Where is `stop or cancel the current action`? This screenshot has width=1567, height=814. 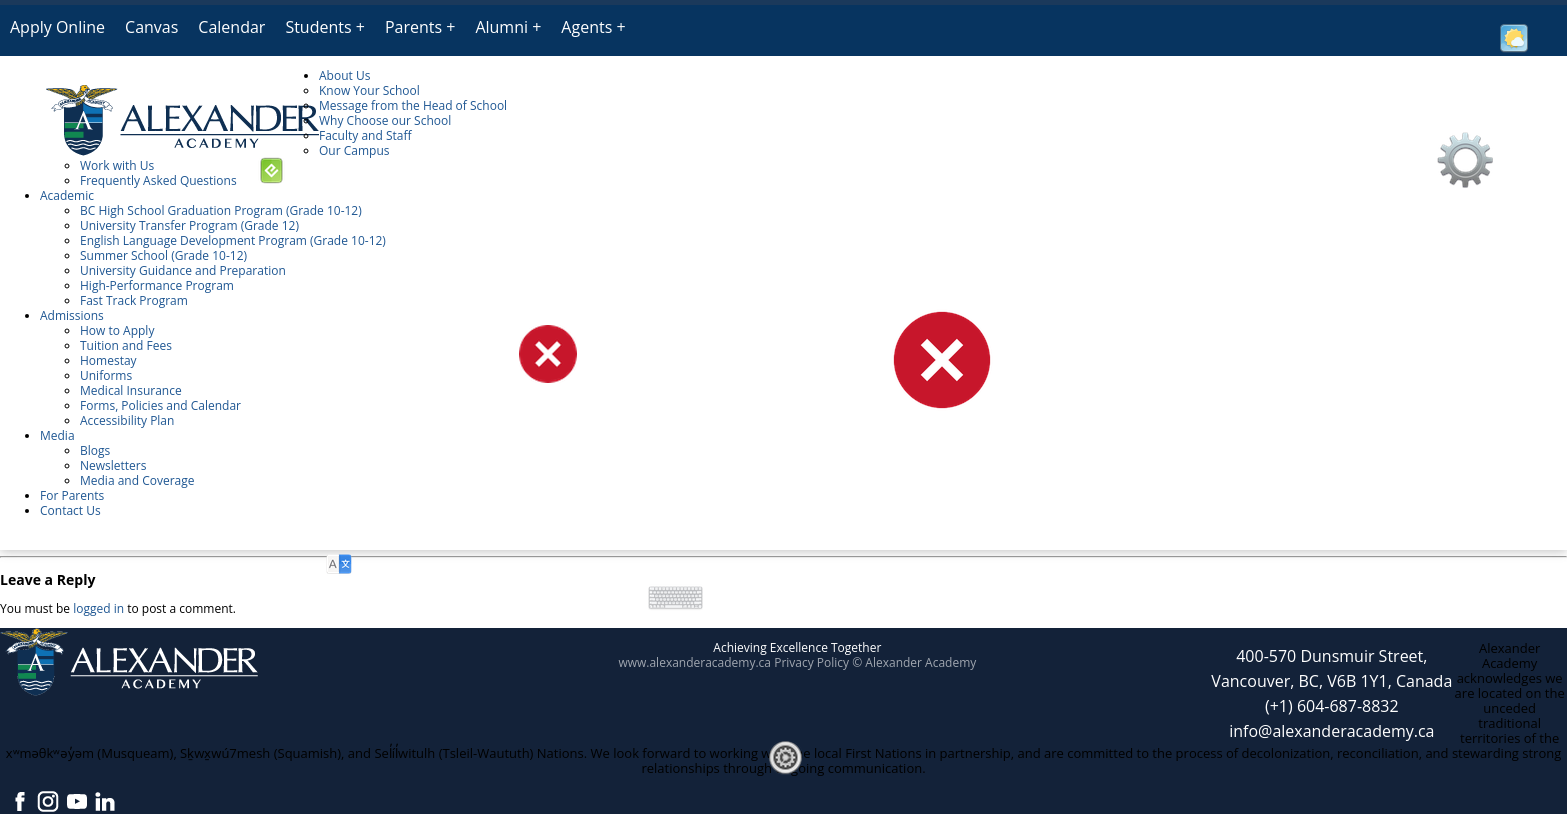
stop or cancel the current action is located at coordinates (942, 360).